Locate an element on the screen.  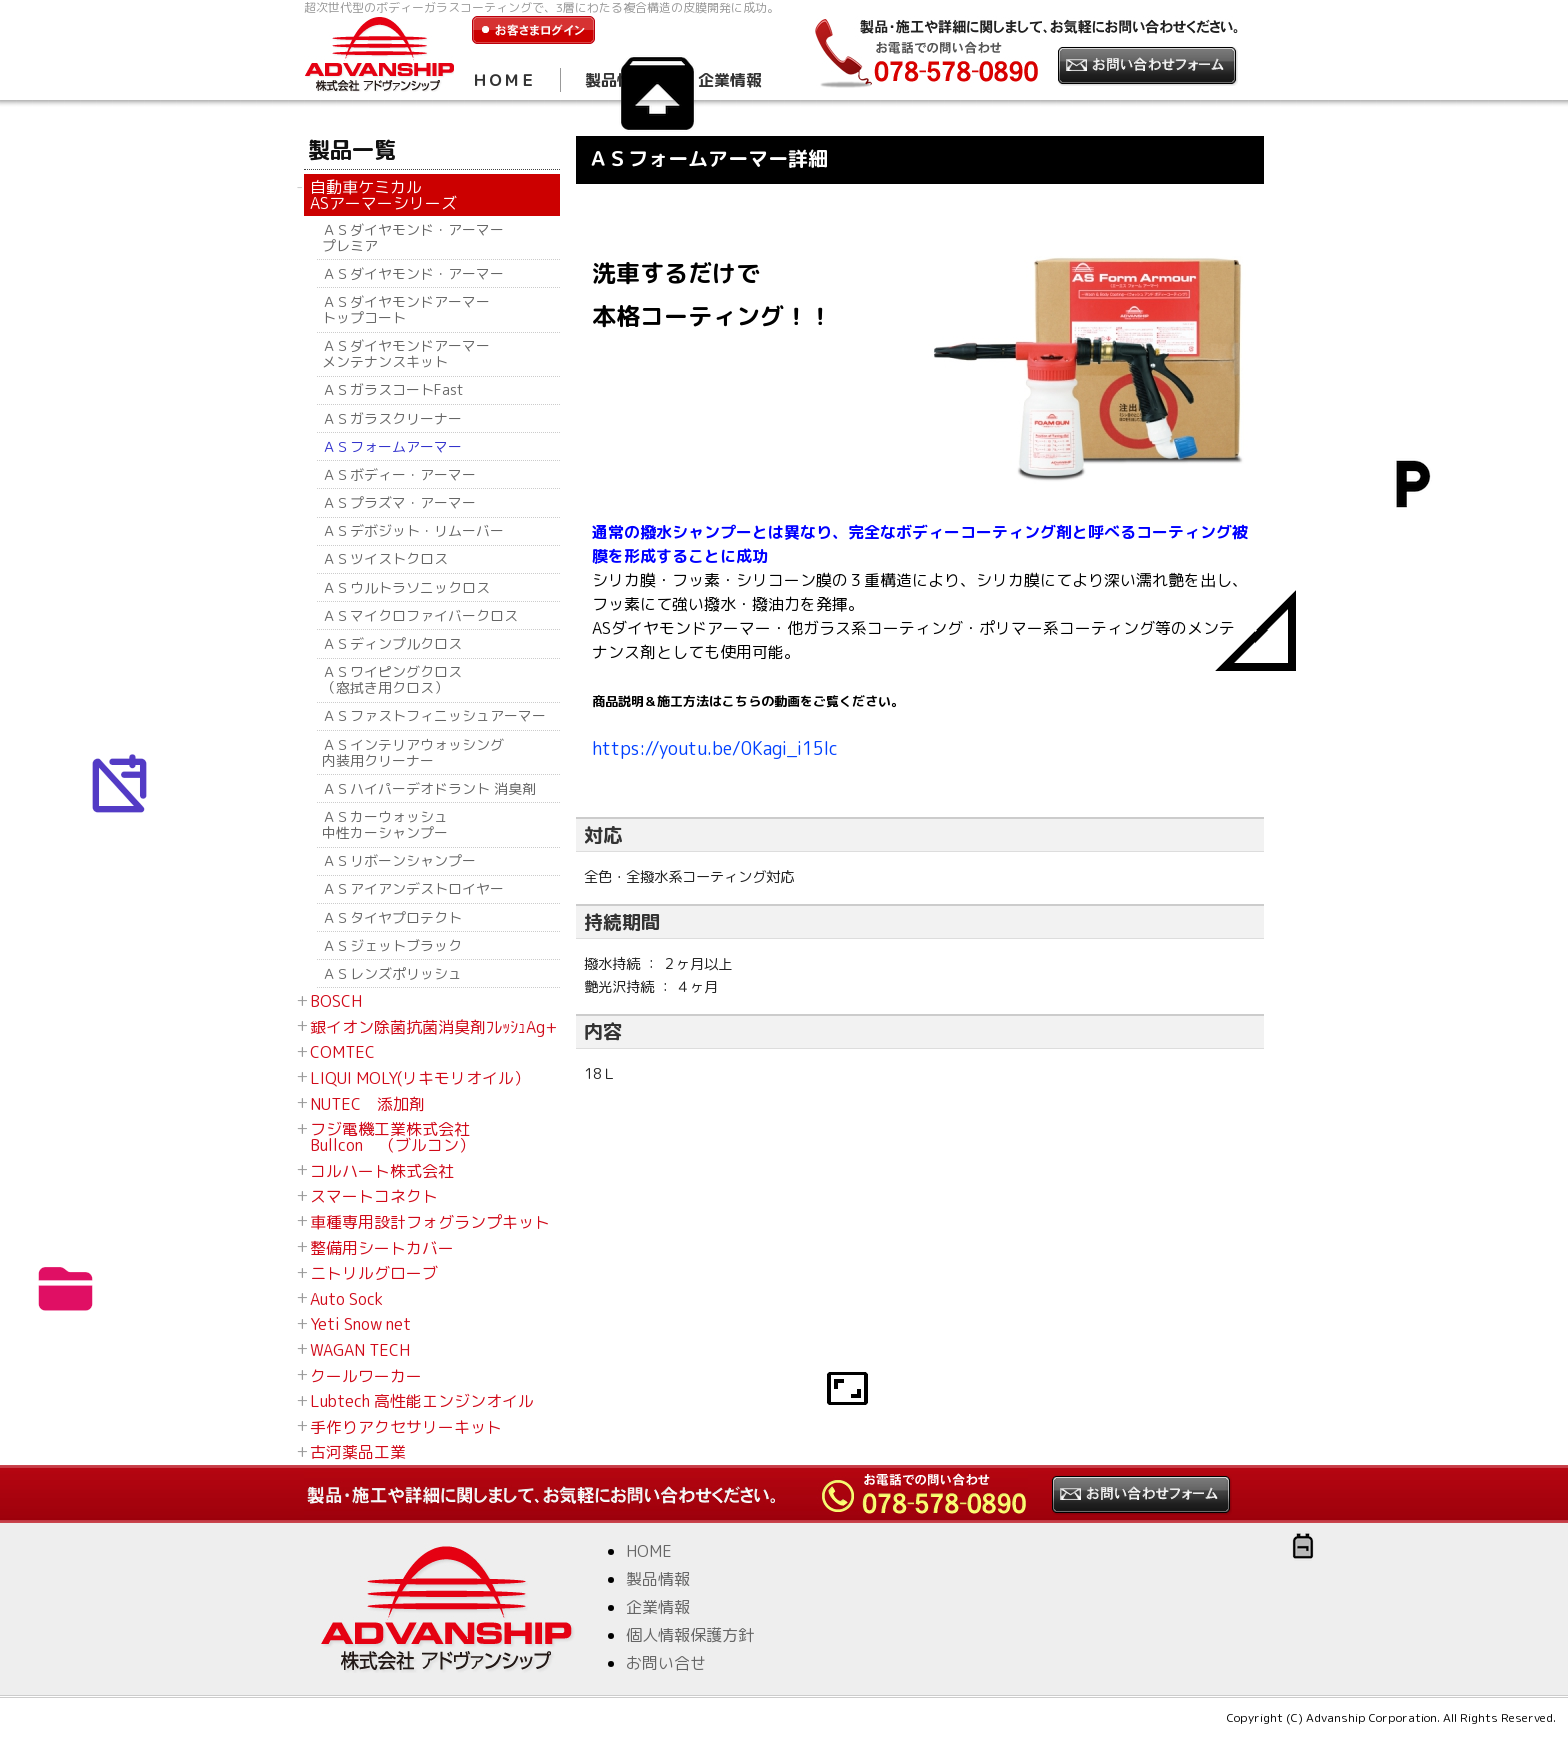
access a closed or collapsed folder is located at coordinates (65, 1290).